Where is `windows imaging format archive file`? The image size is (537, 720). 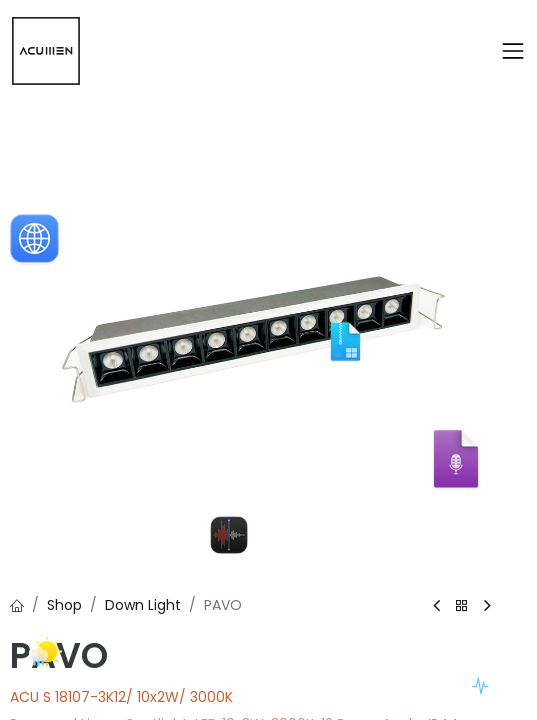 windows imaging format archive file is located at coordinates (345, 342).